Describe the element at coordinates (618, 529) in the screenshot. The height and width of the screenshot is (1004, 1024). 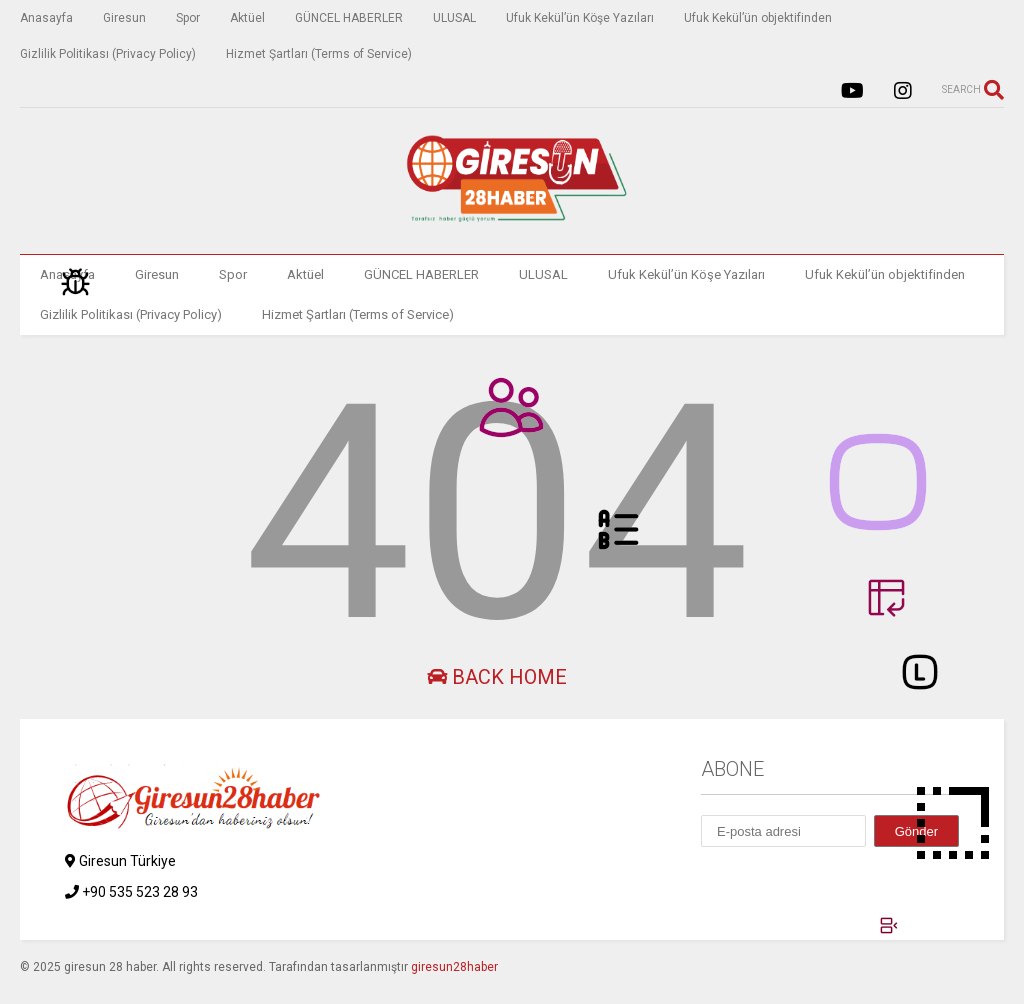
I see `toggle alphabetical list view` at that location.